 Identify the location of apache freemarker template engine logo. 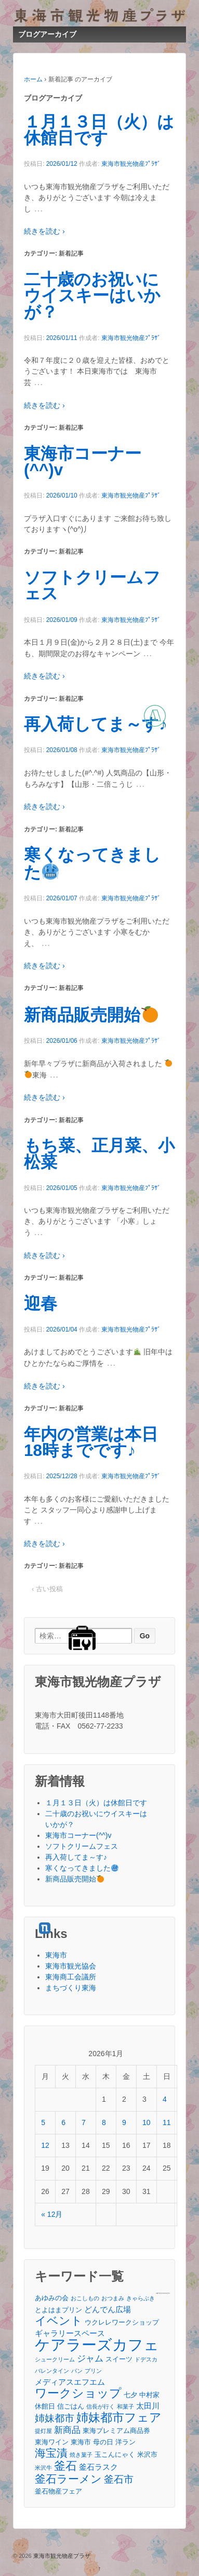
(163, 2293).